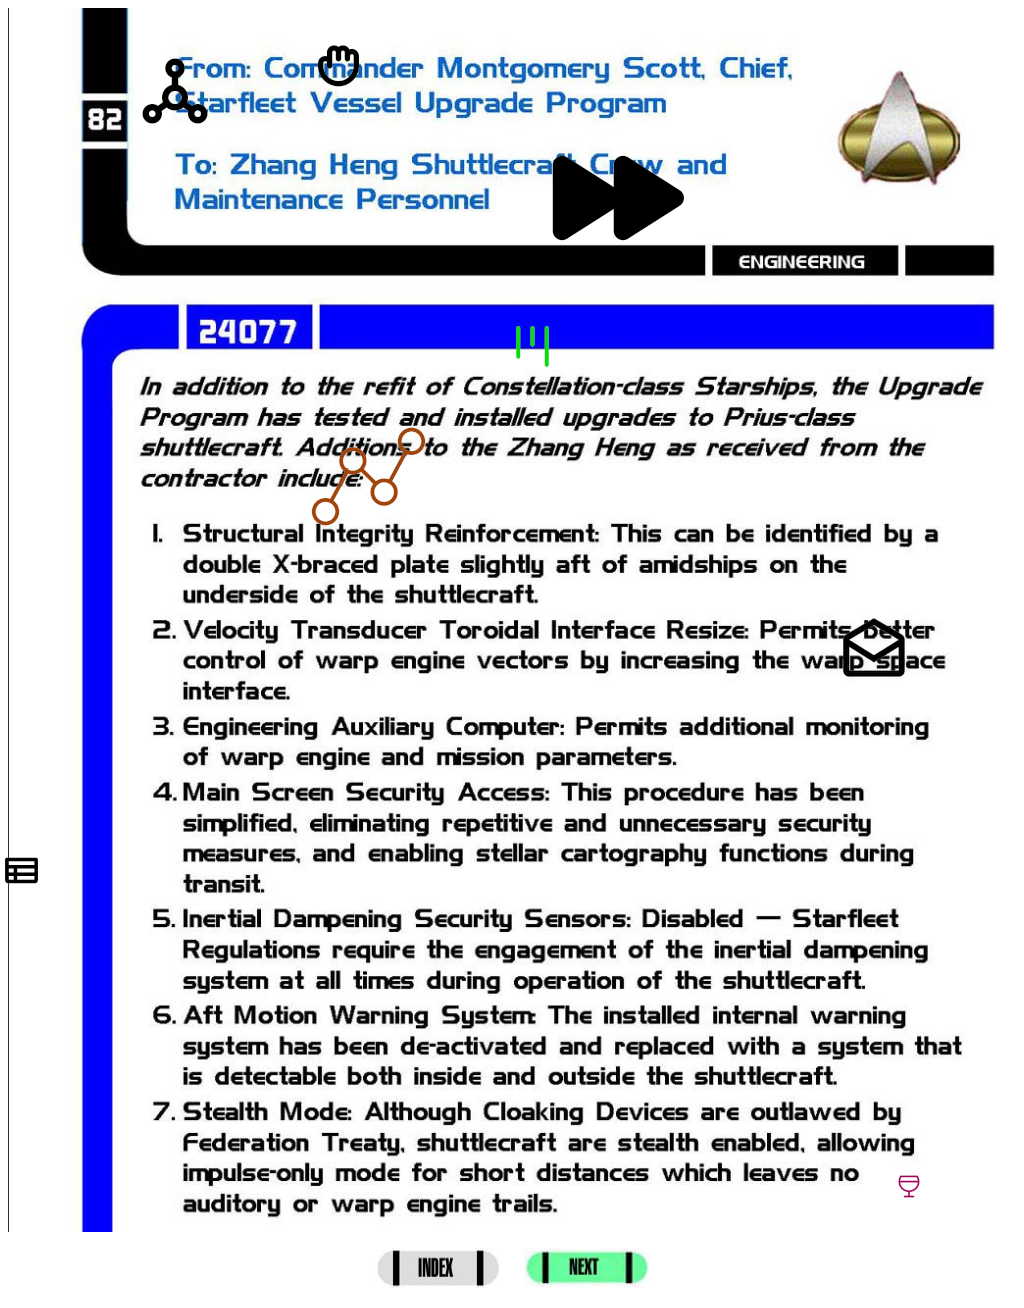 The width and height of the screenshot is (1024, 1308). I want to click on drag to reorder items, so click(338, 60).